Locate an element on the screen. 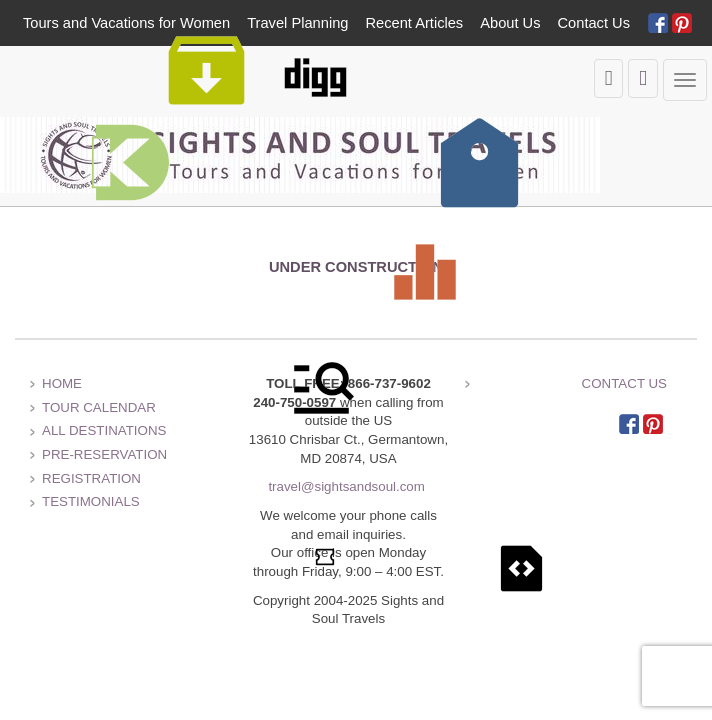 Image resolution: width=712 pixels, height=720 pixels. navigate to home screen is located at coordinates (479, 164).